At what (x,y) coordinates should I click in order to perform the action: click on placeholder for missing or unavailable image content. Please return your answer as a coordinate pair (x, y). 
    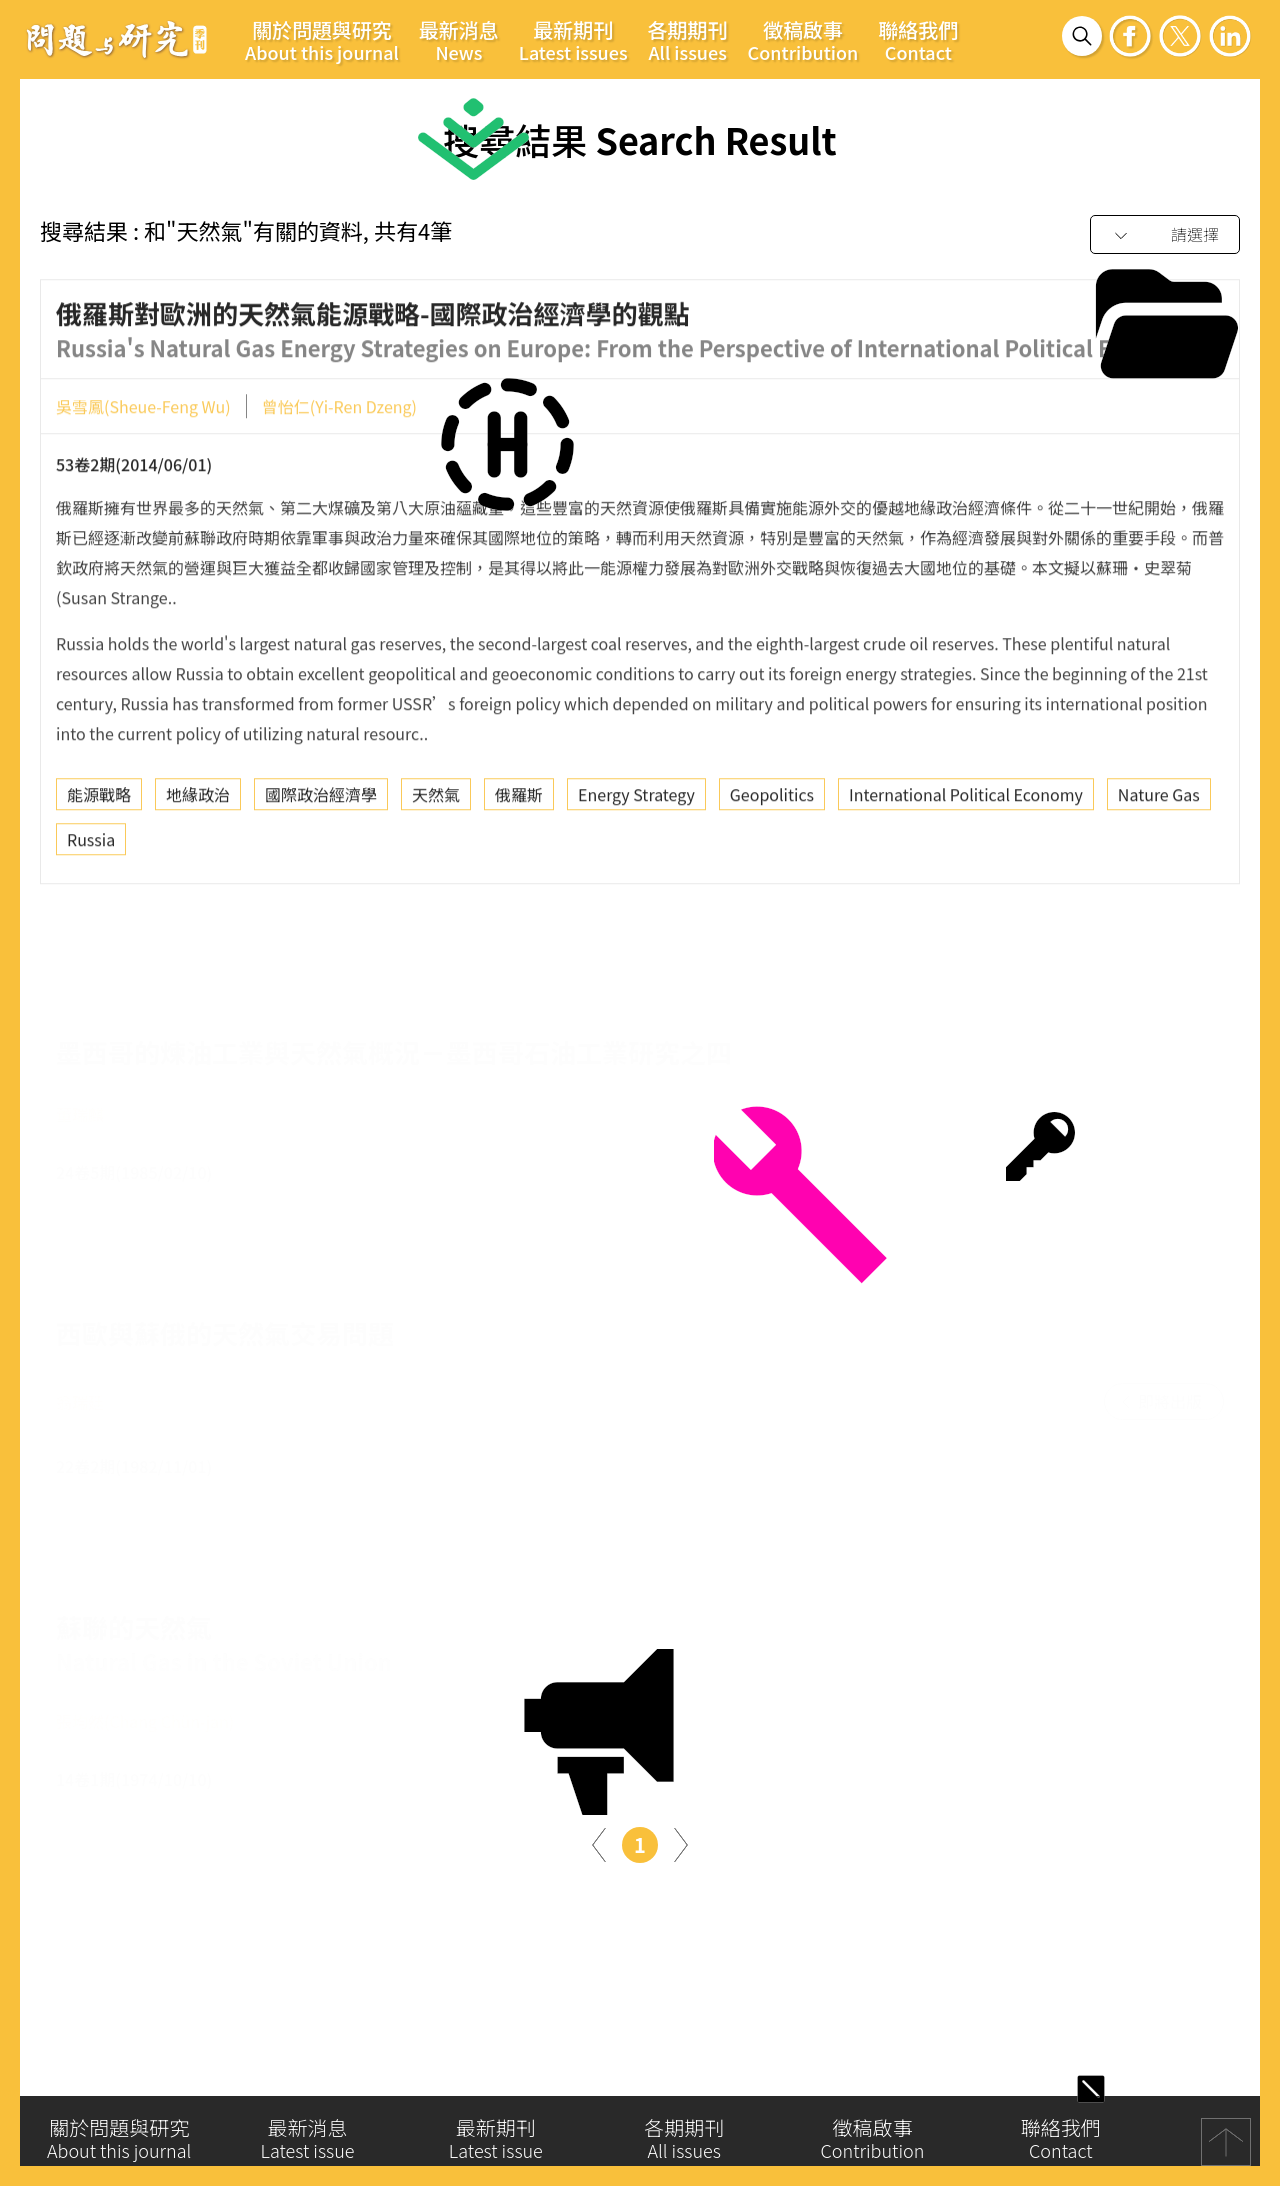
    Looking at the image, I should click on (1091, 2089).